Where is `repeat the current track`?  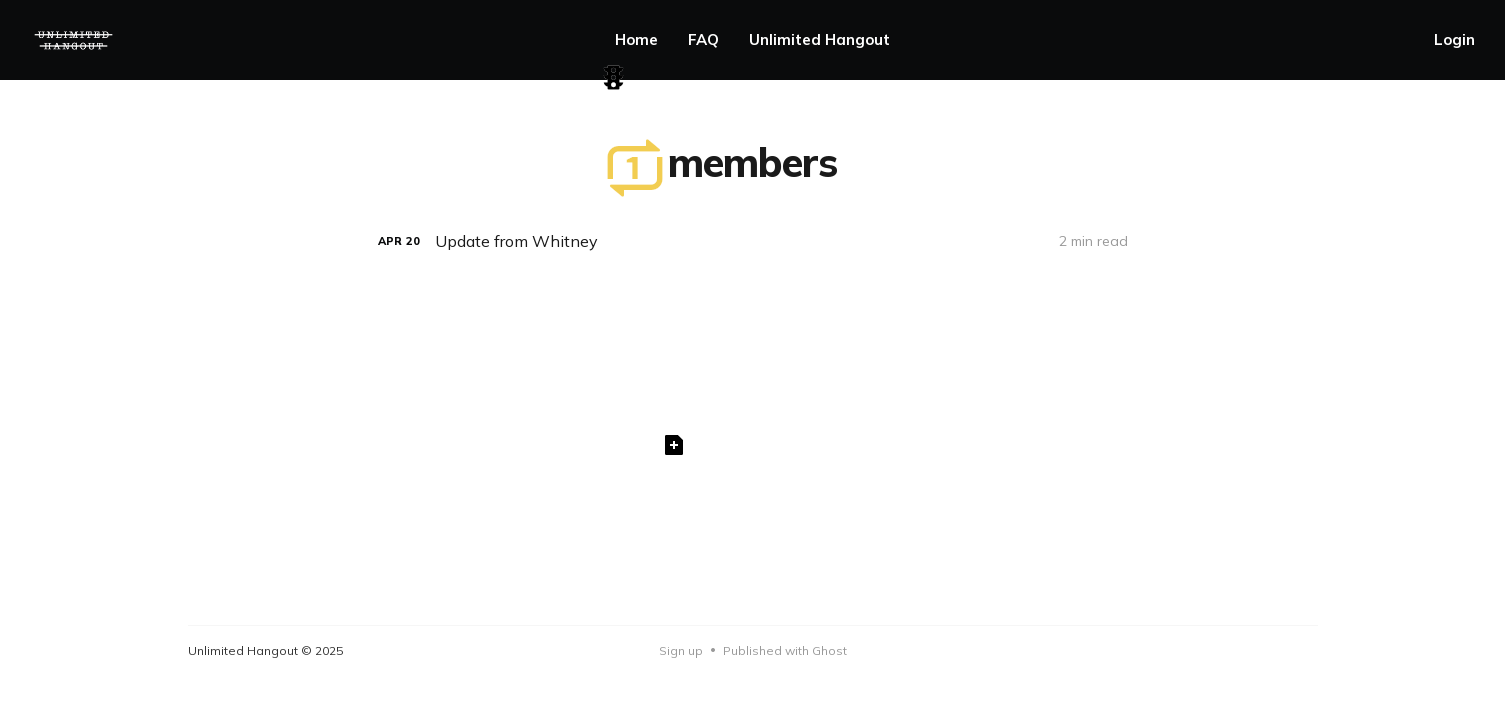 repeat the current track is located at coordinates (635, 168).